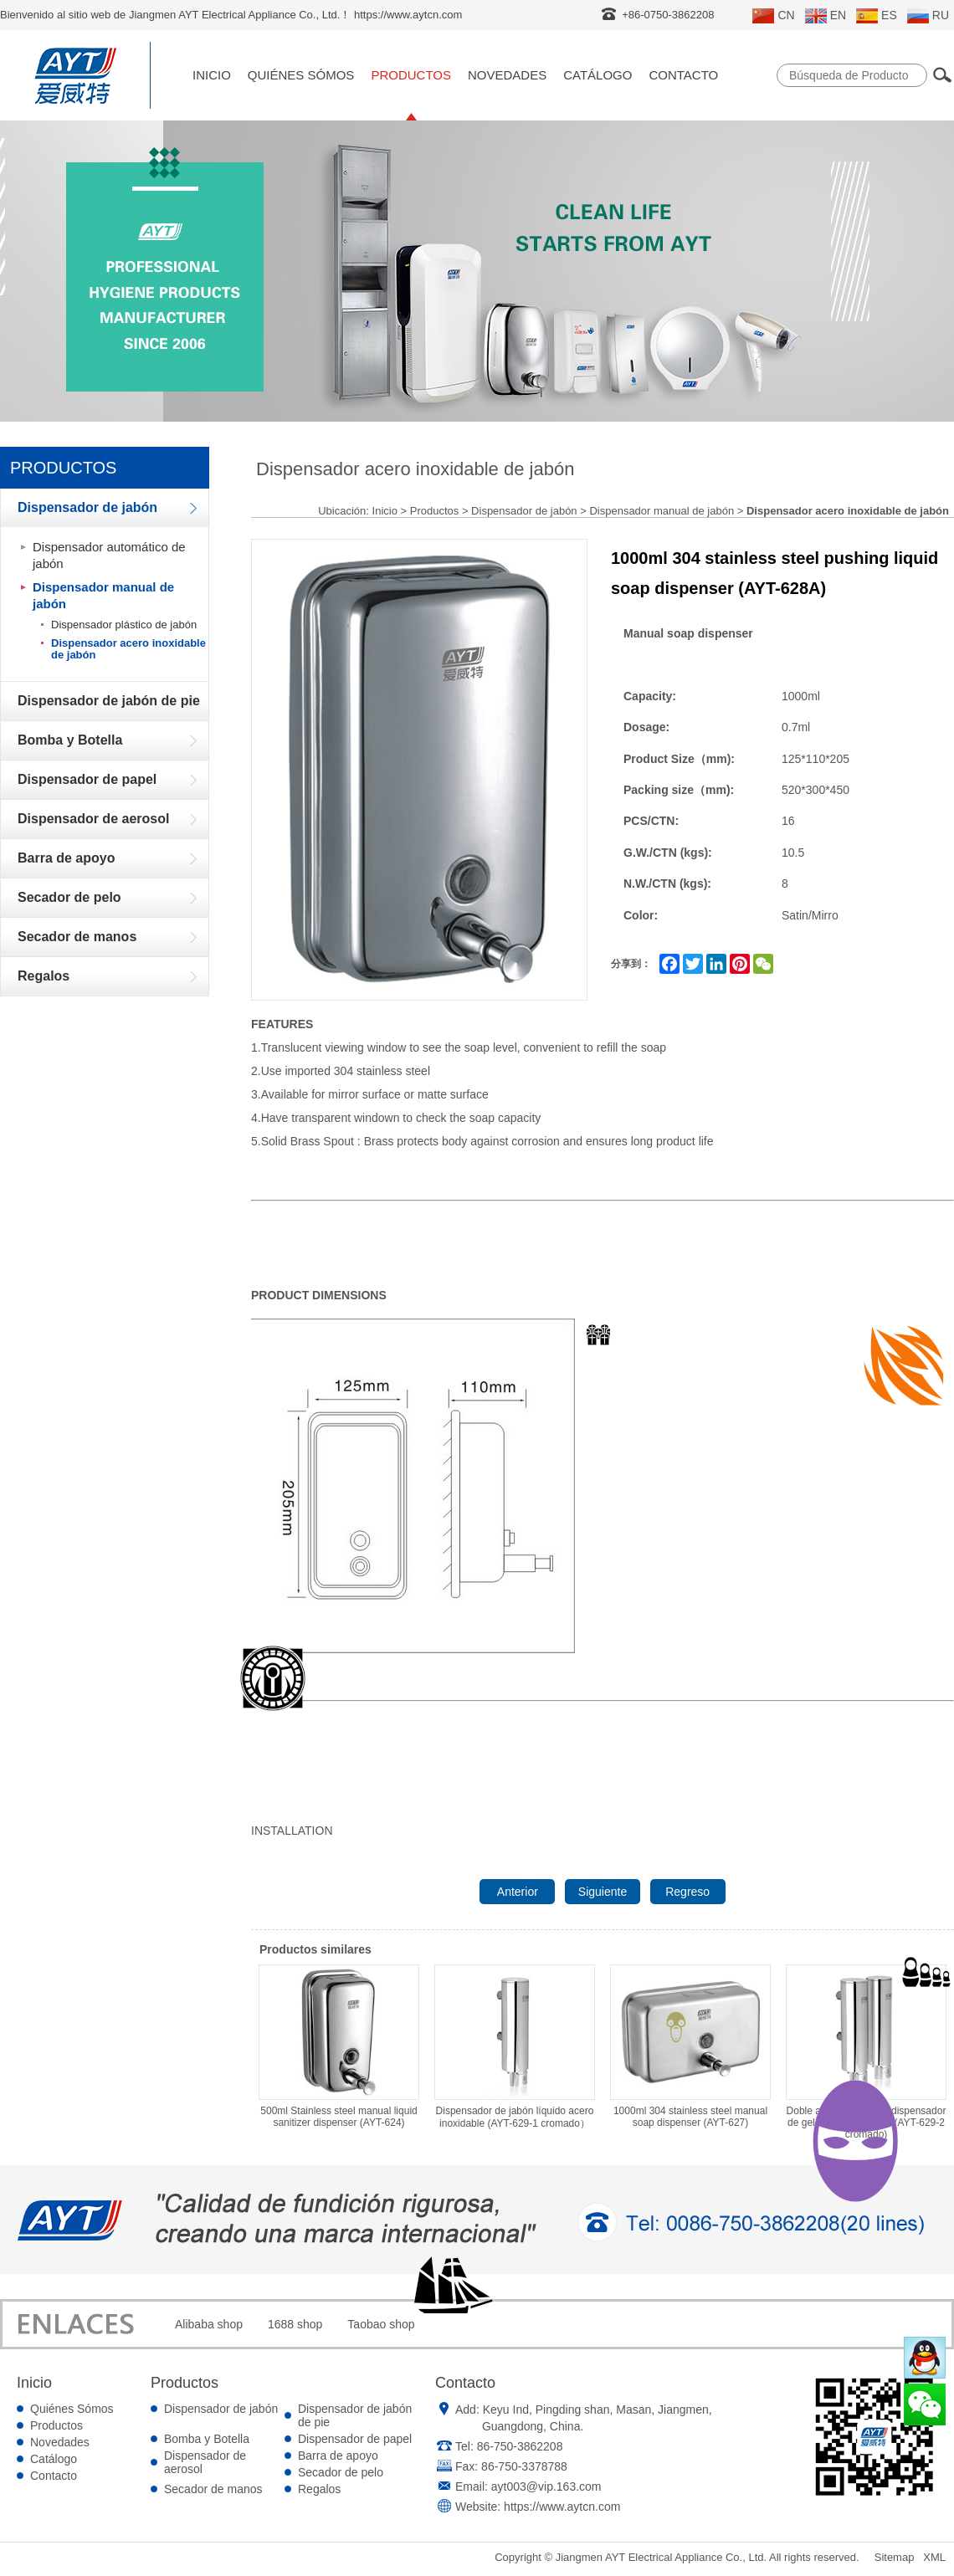  I want to click on view nested or hierarchical content, so click(926, 1972).